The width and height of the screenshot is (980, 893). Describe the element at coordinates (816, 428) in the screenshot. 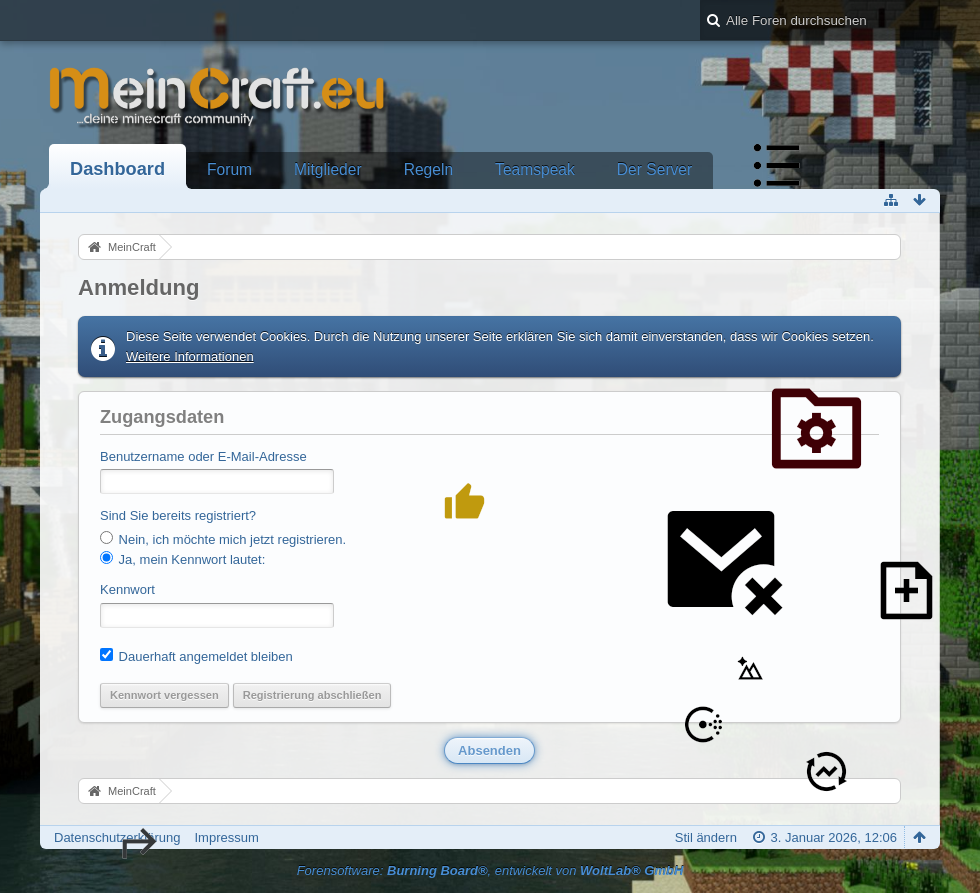

I see `access folder settings or preferences` at that location.